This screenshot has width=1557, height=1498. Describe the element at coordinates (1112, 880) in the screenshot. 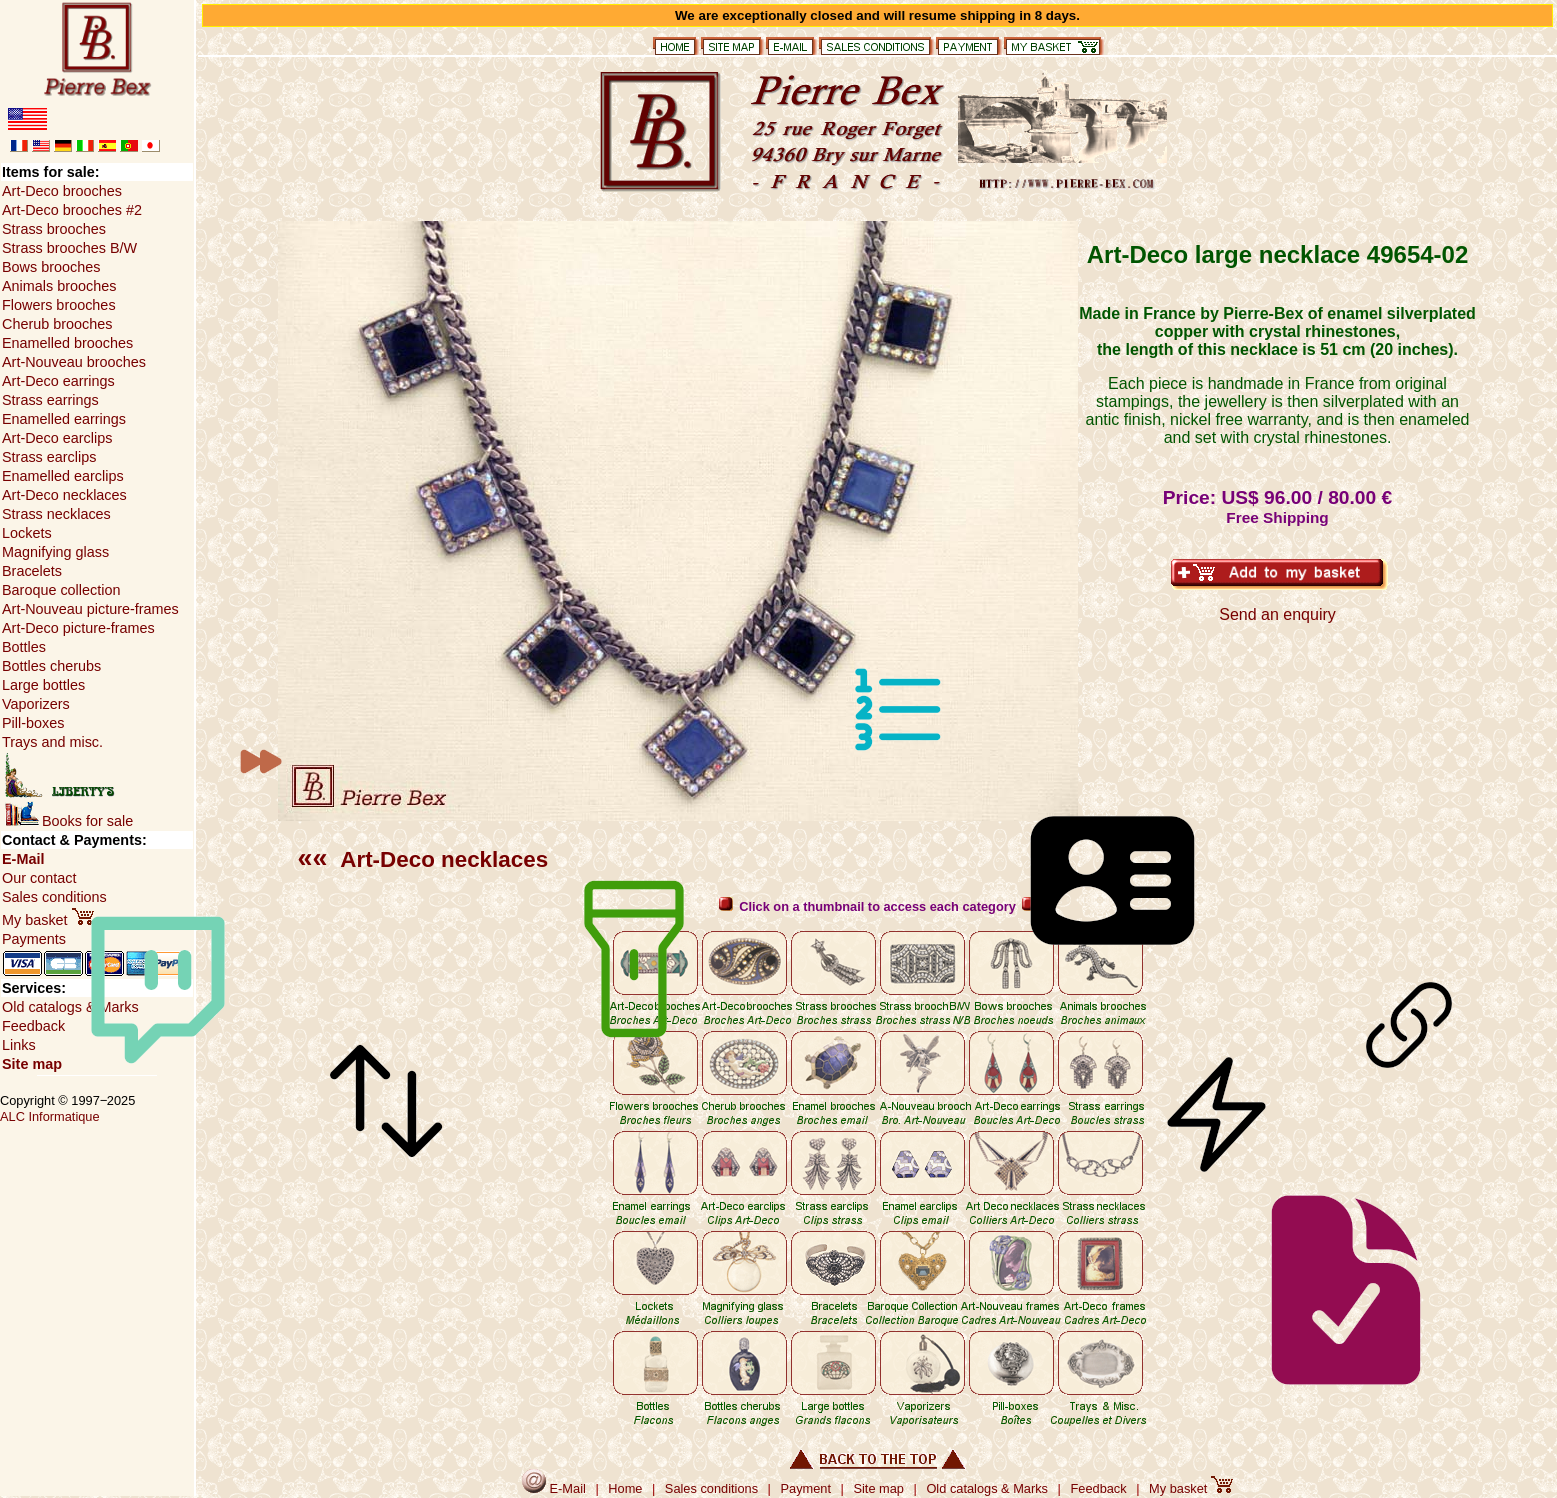

I see `view your profile or ID card` at that location.